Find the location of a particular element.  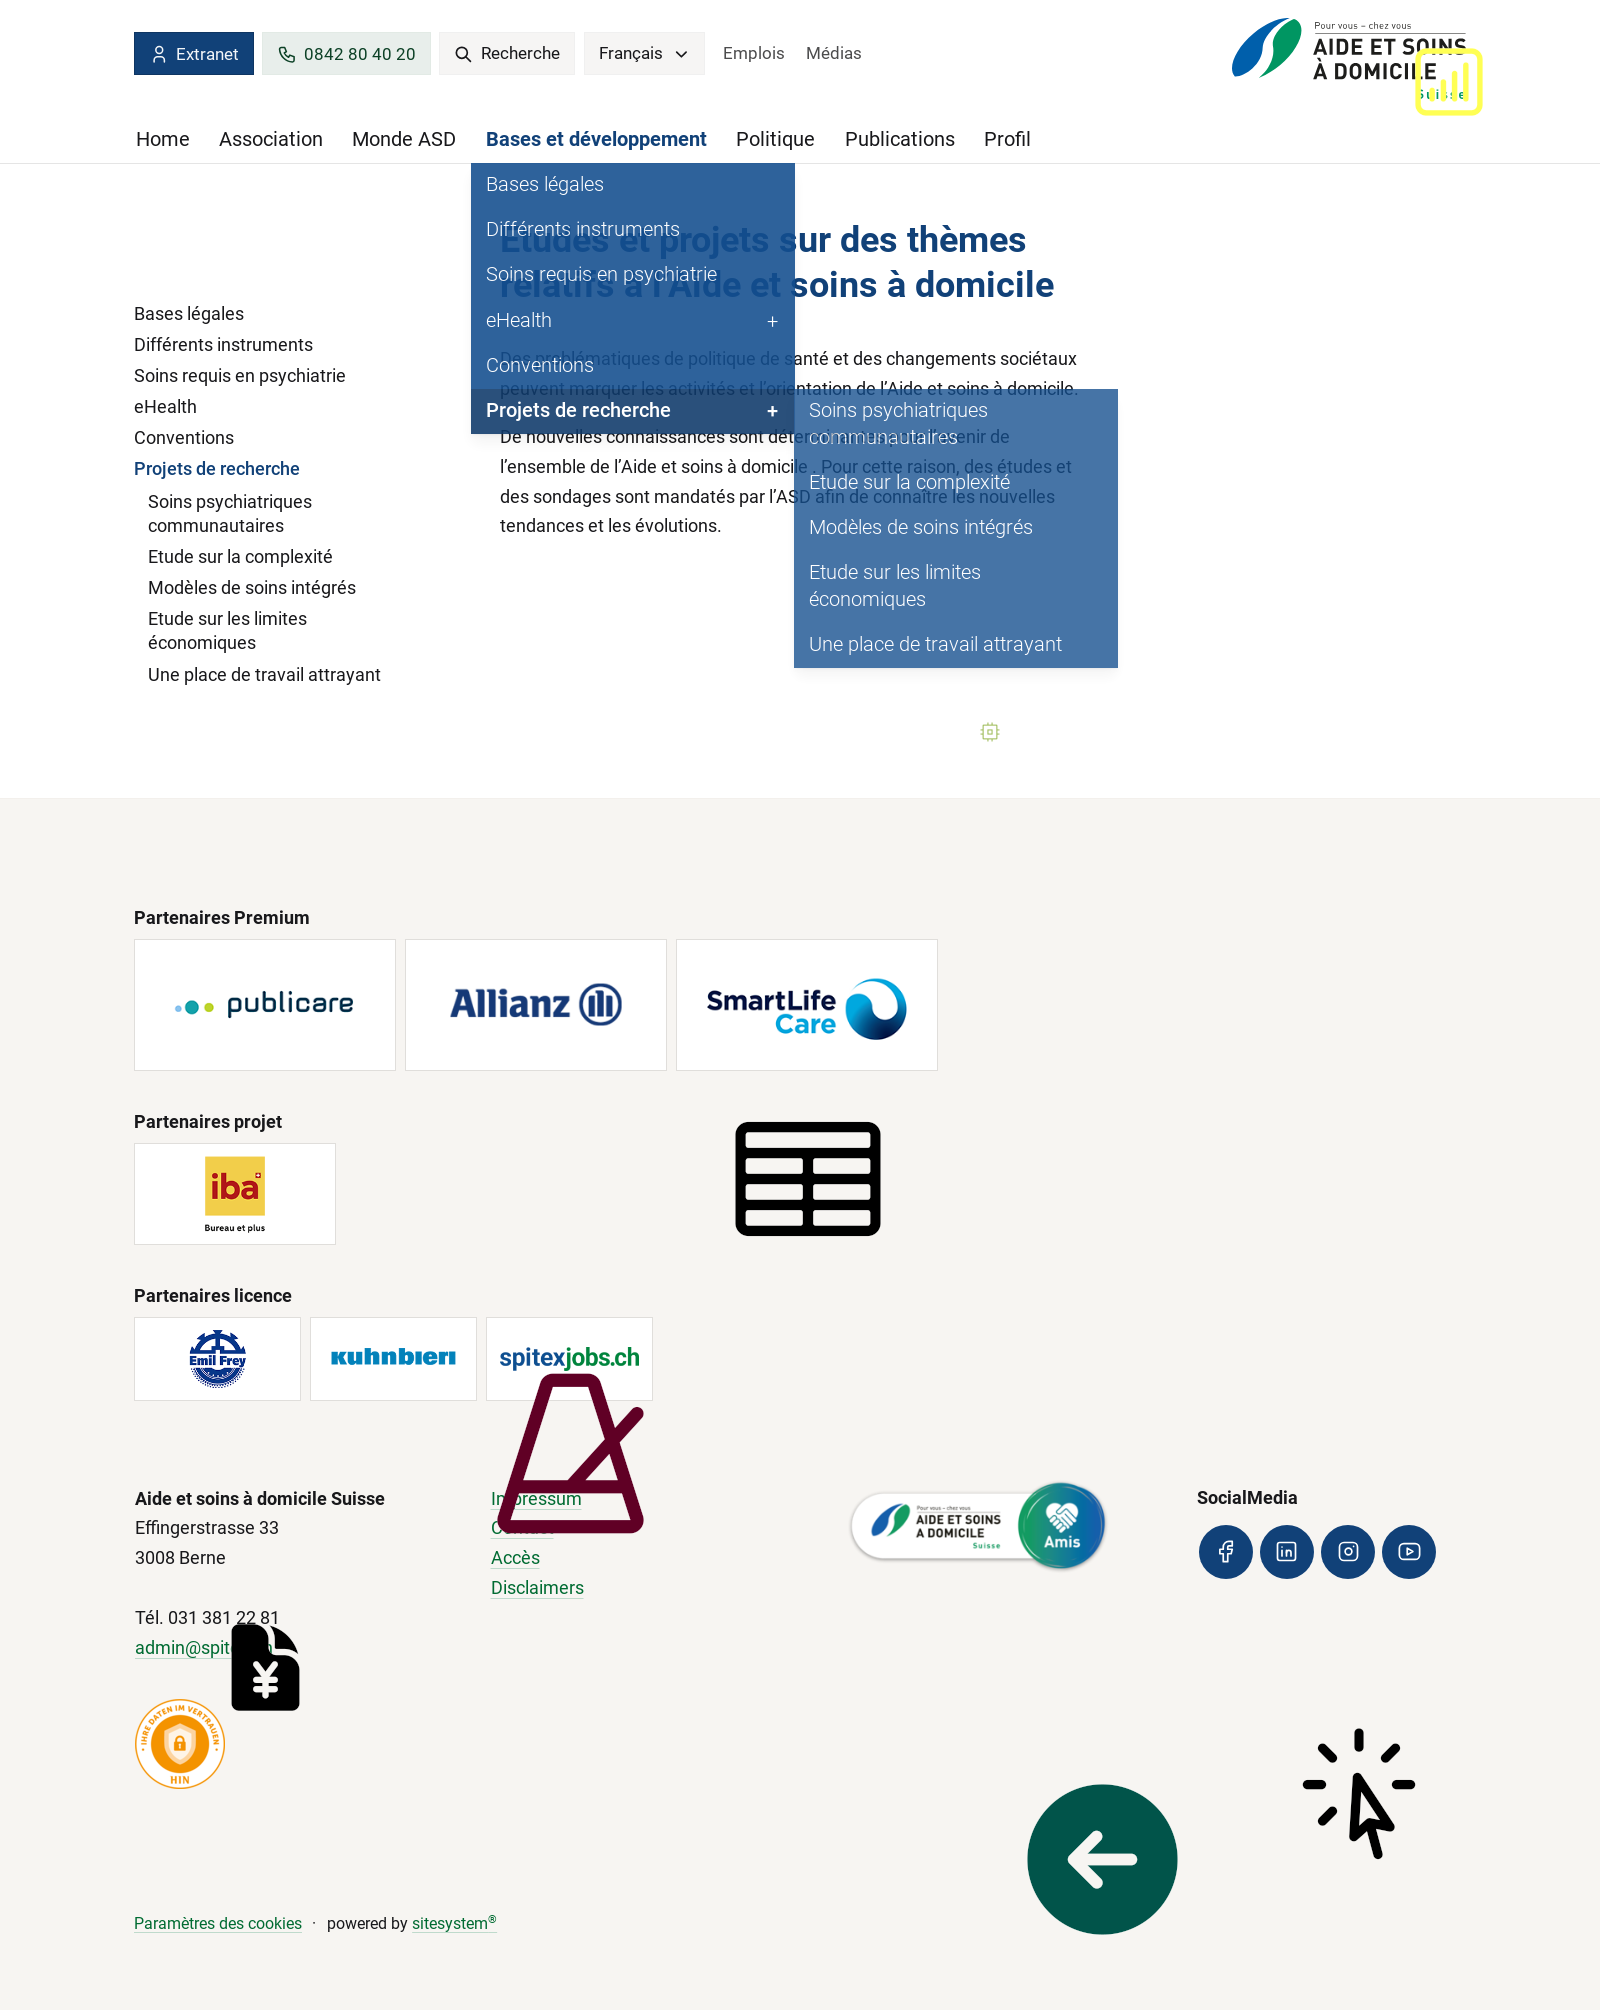

go back to previous screen is located at coordinates (1102, 1859).